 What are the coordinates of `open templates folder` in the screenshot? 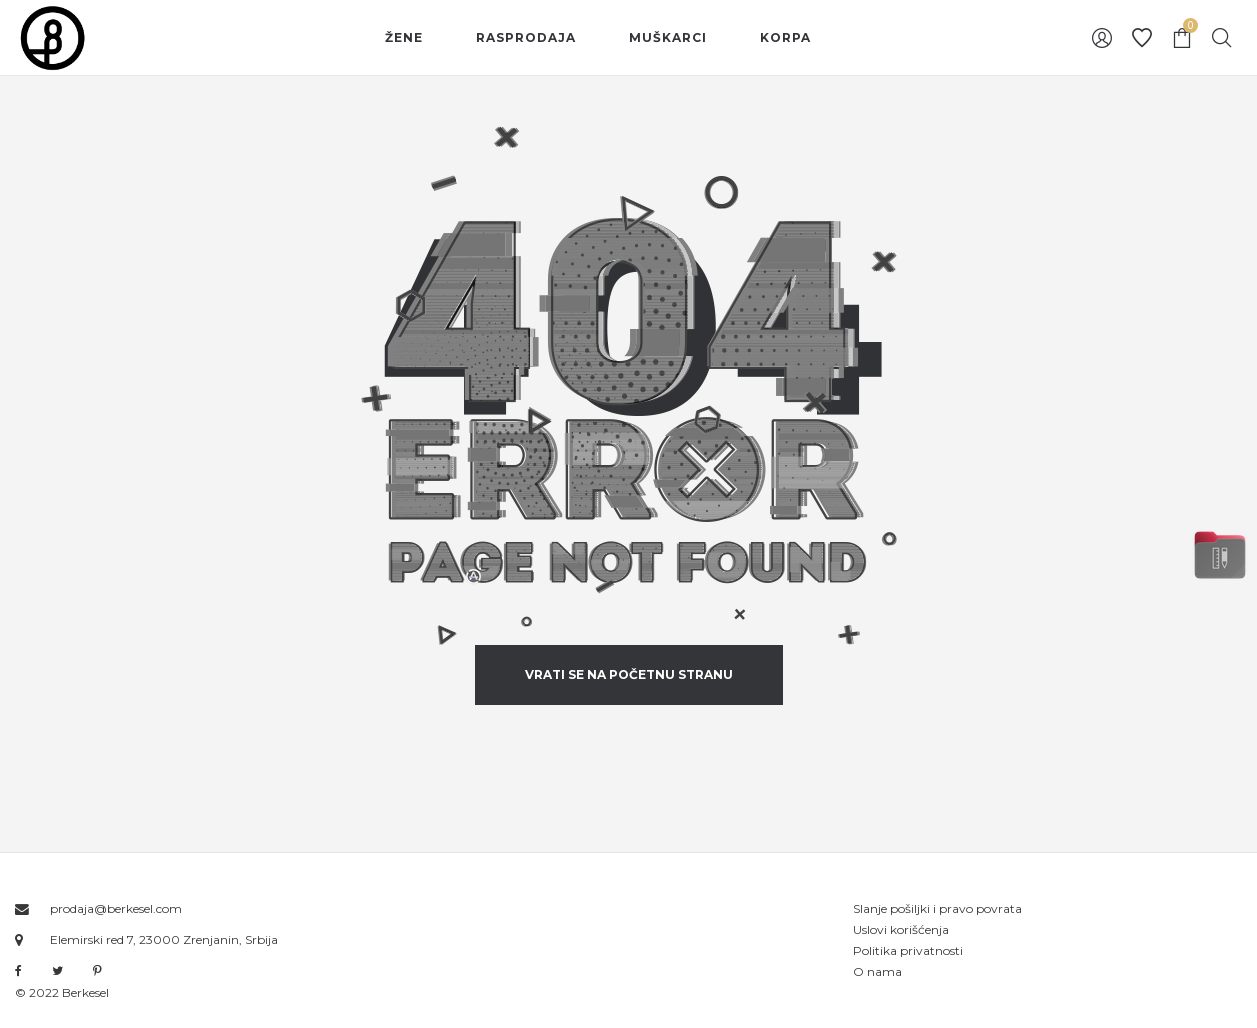 It's located at (1220, 555).